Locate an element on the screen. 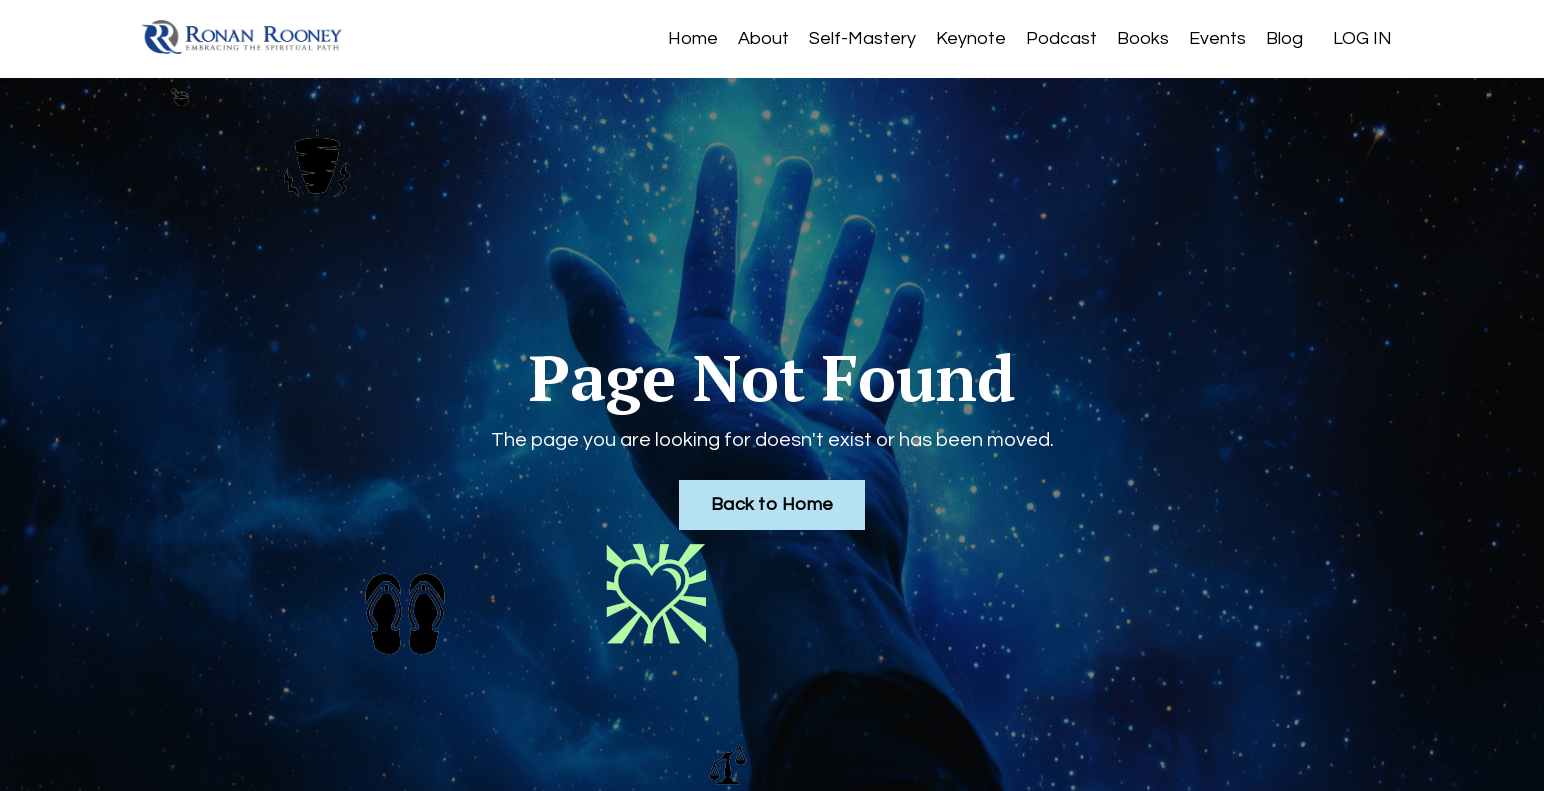 The width and height of the screenshot is (1544, 791). use a potion or consumable item is located at coordinates (180, 97).